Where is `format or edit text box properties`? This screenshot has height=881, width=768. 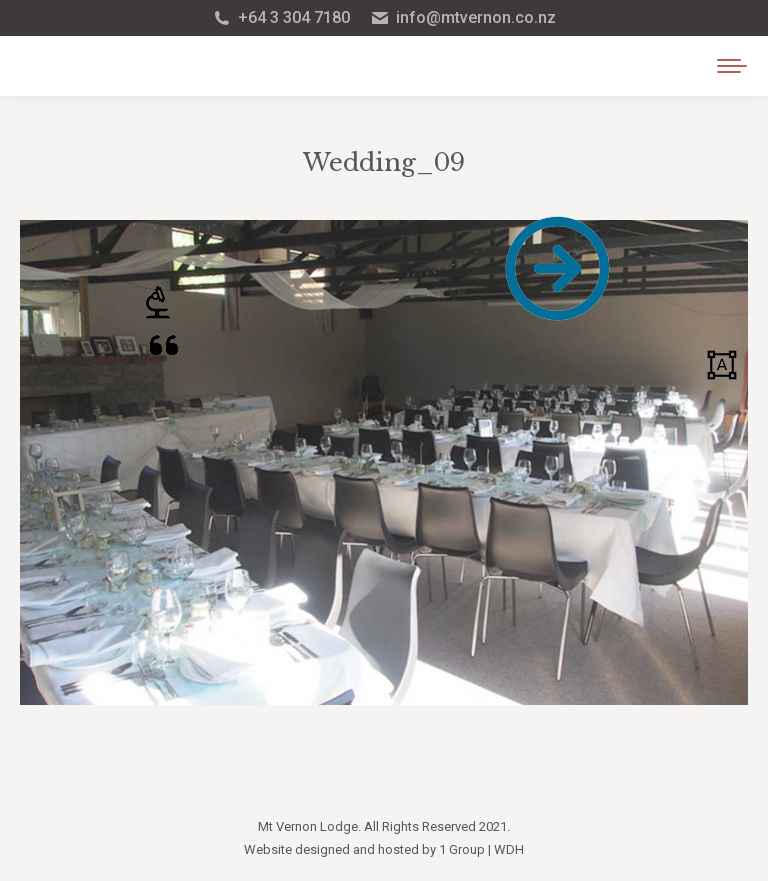 format or edit text box properties is located at coordinates (722, 365).